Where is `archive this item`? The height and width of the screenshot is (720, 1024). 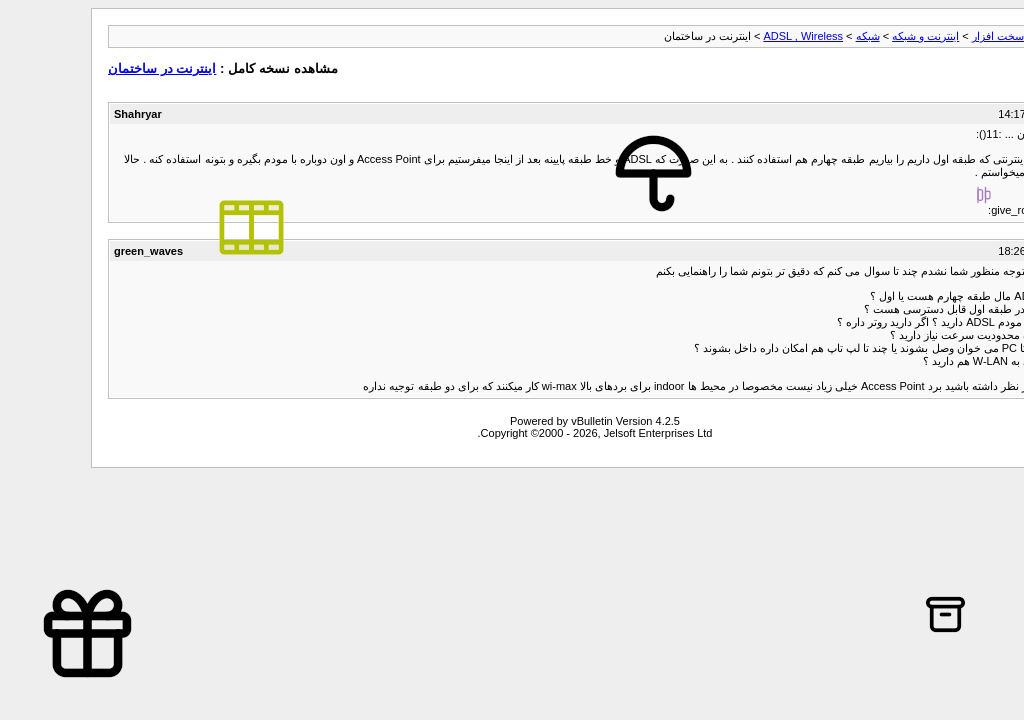
archive this item is located at coordinates (945, 614).